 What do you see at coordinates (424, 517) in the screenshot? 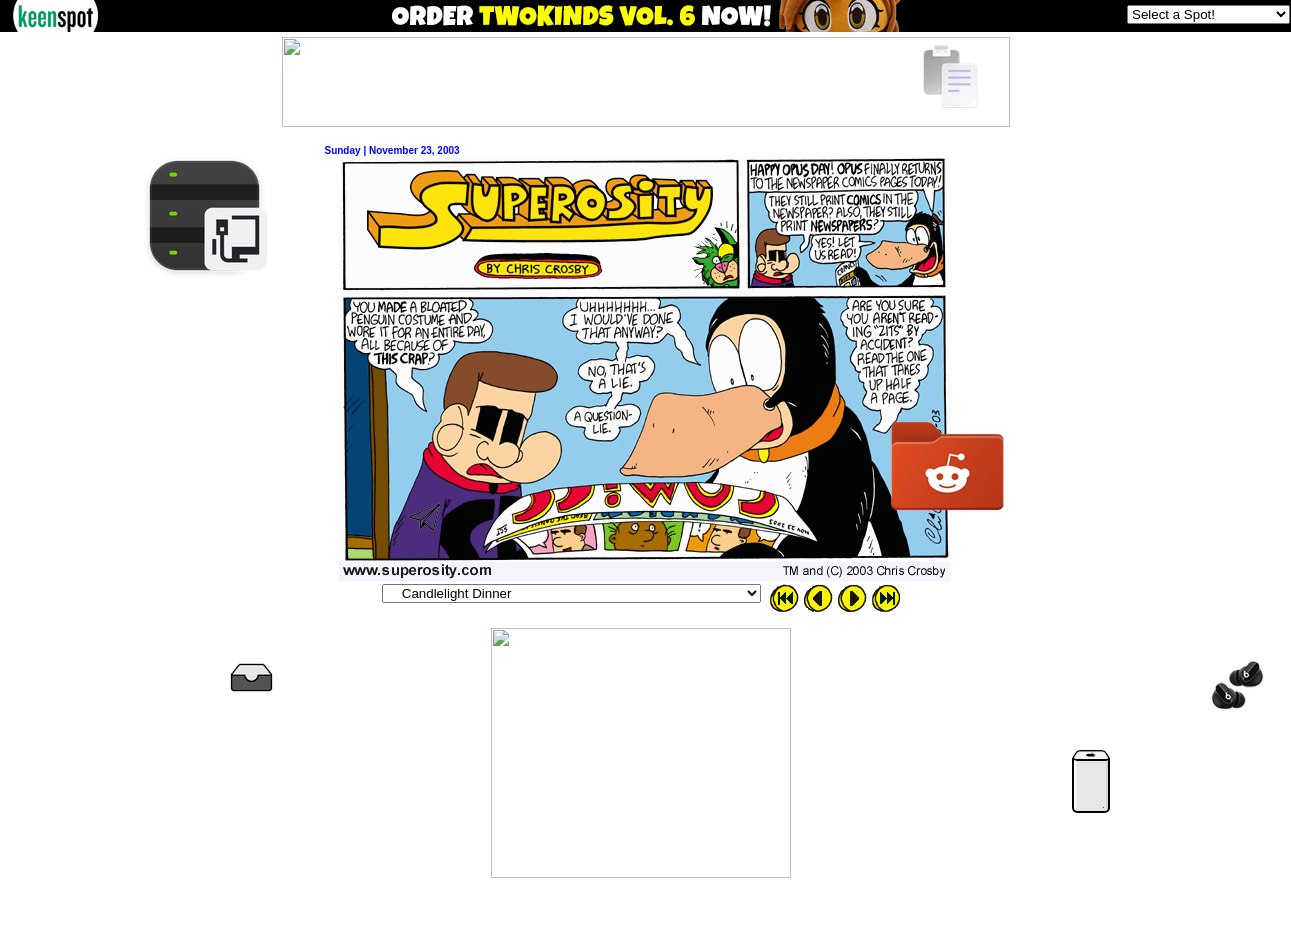
I see `view sent messages folder` at bounding box center [424, 517].